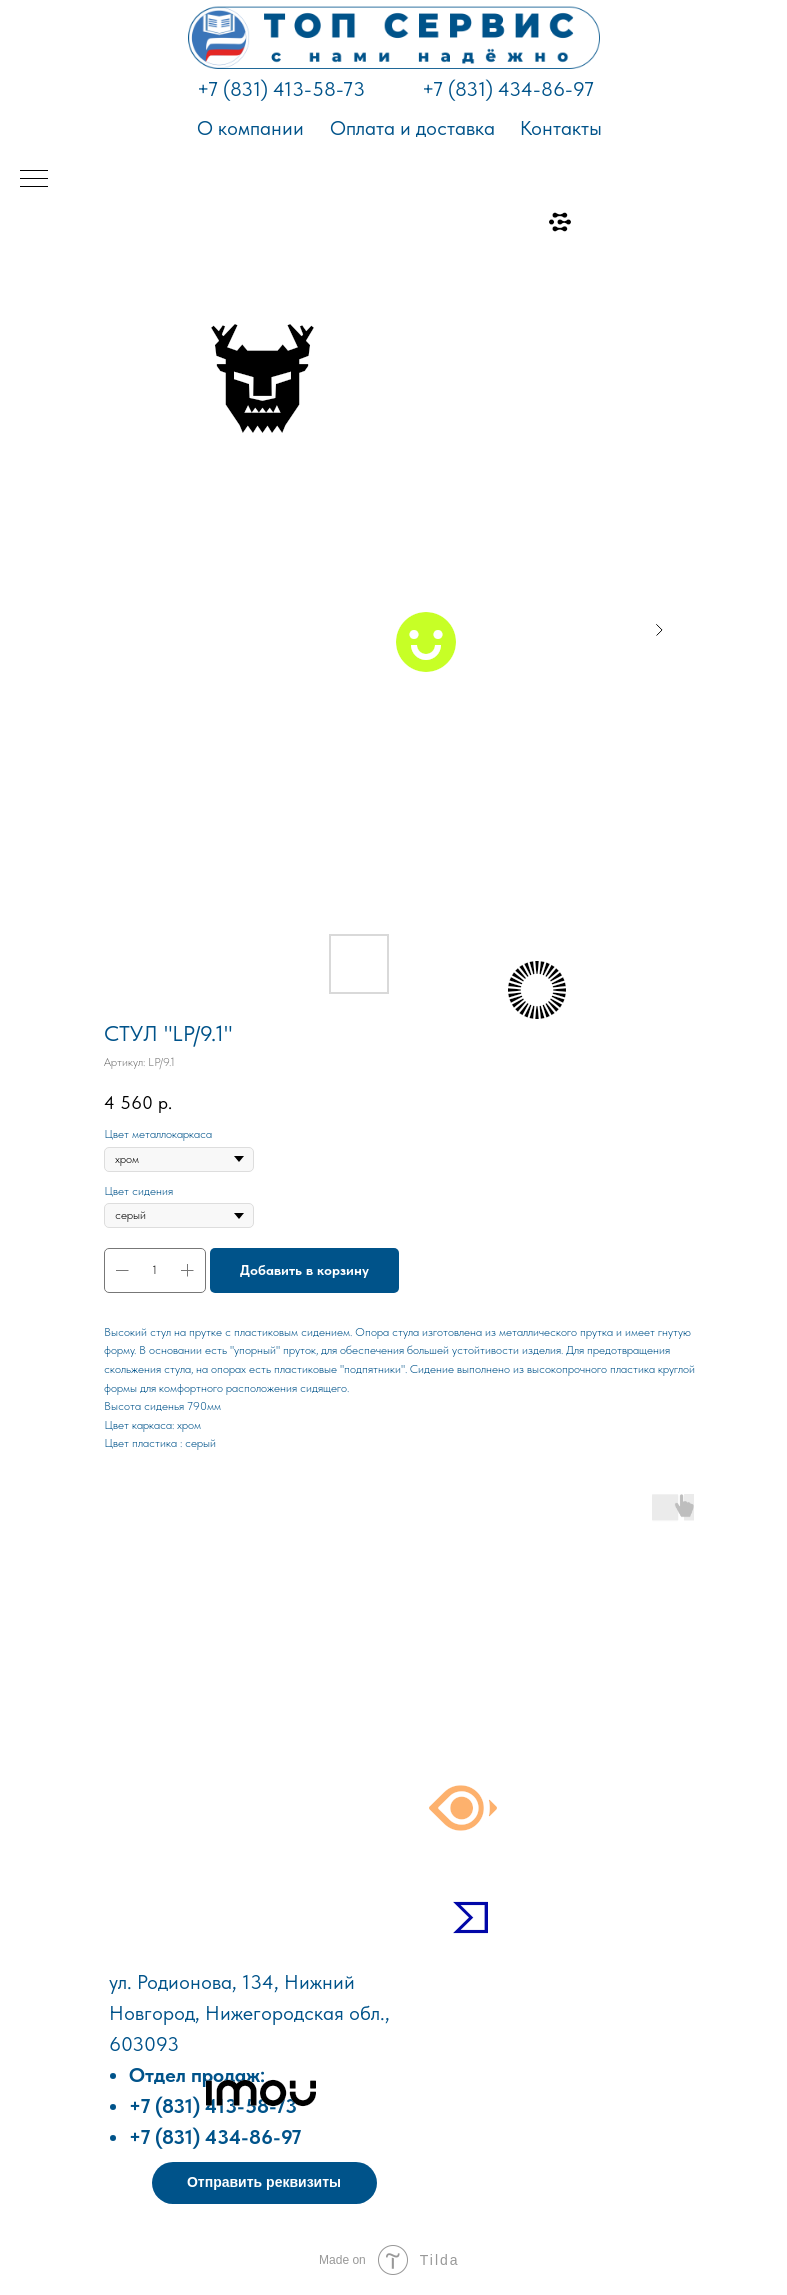  I want to click on add a reaction or emoji to a message, so click(426, 642).